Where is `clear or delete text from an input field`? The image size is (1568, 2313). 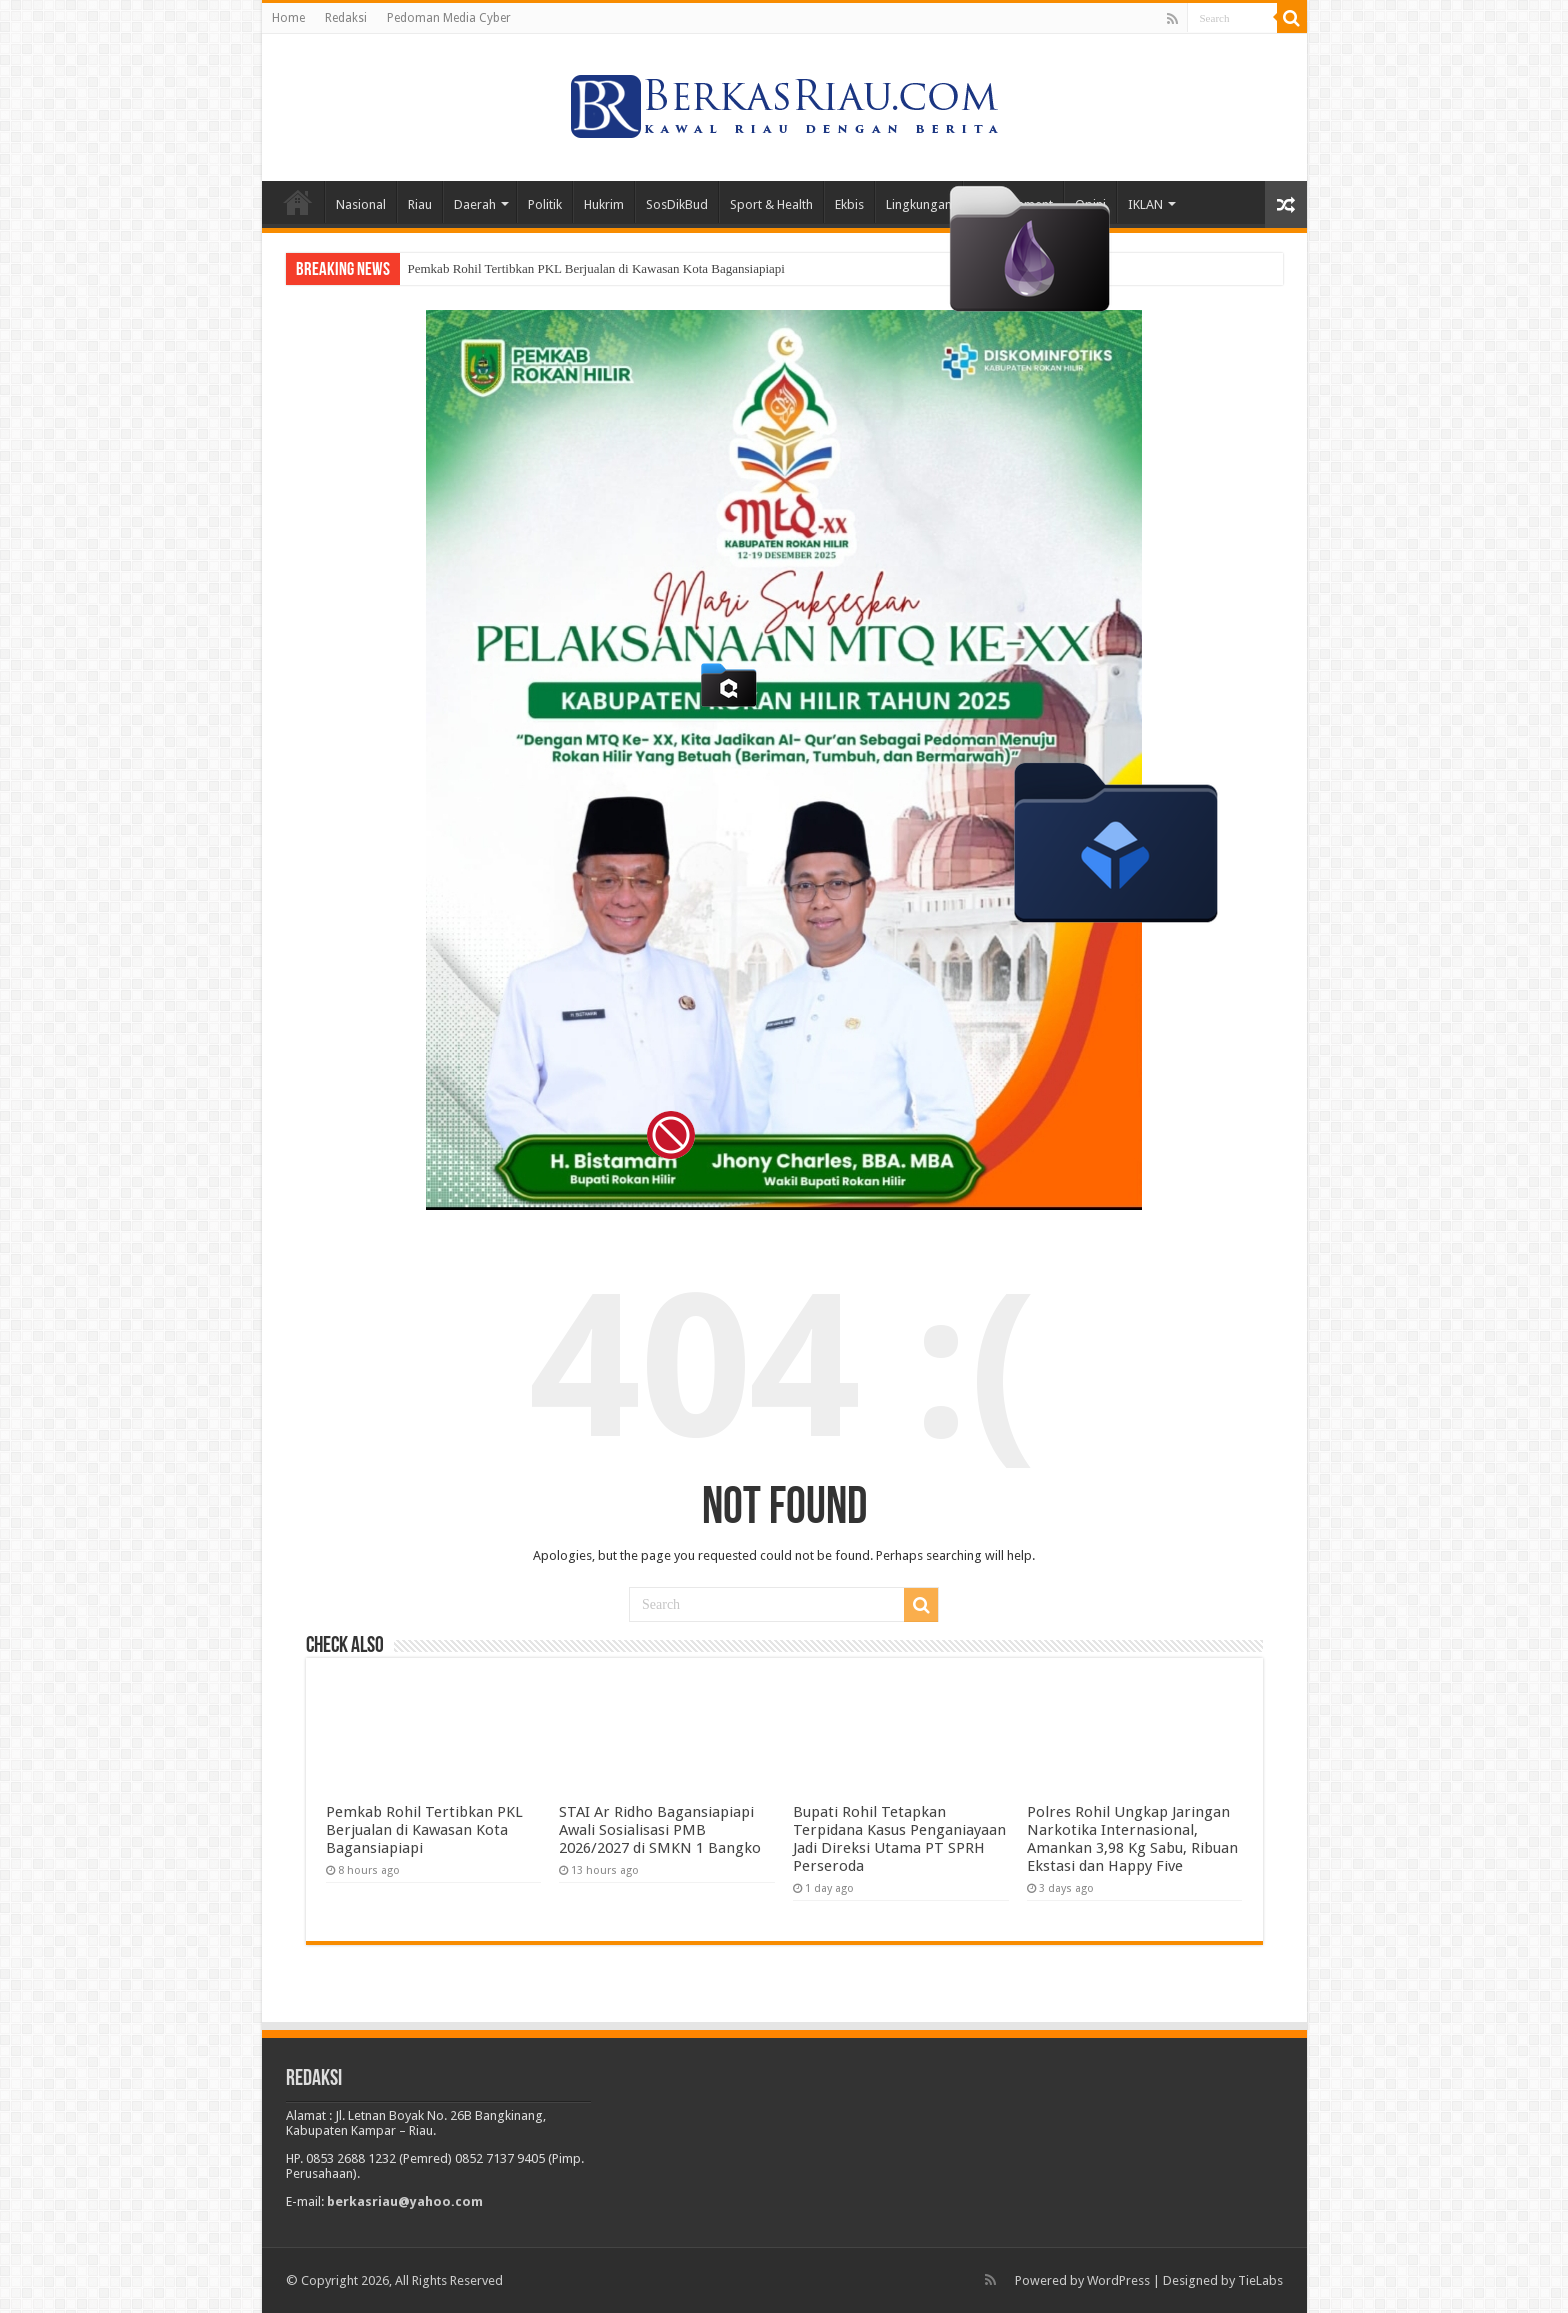 clear or delete text from an input field is located at coordinates (671, 1135).